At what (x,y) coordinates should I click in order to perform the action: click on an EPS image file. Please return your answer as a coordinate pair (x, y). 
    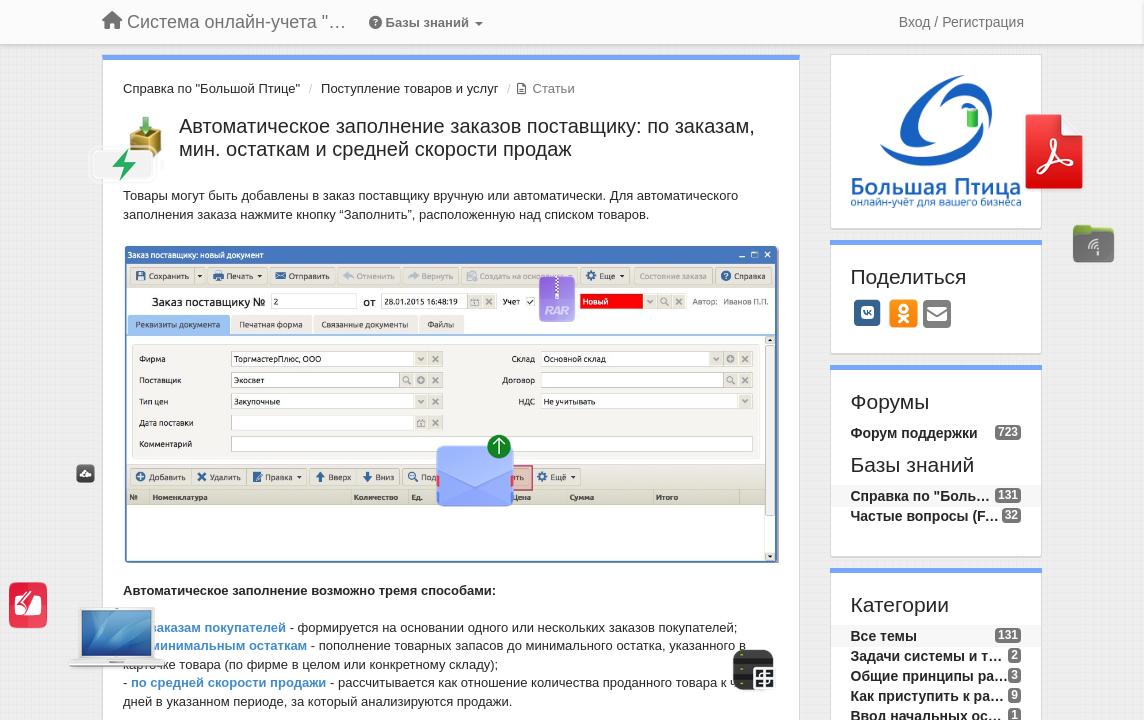
    Looking at the image, I should click on (28, 605).